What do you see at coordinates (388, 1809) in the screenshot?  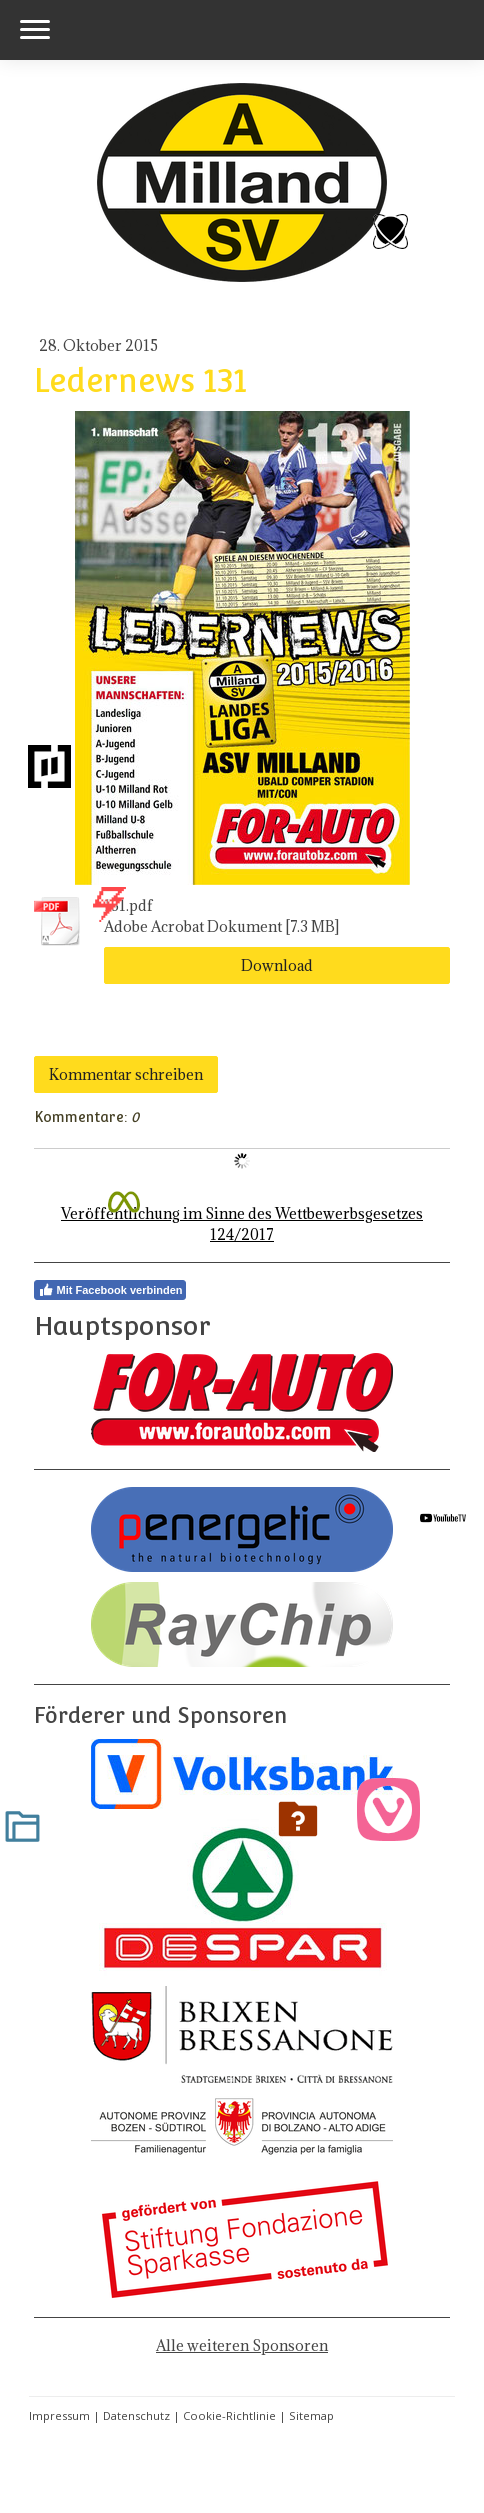 I see `open vivaldi browser` at bounding box center [388, 1809].